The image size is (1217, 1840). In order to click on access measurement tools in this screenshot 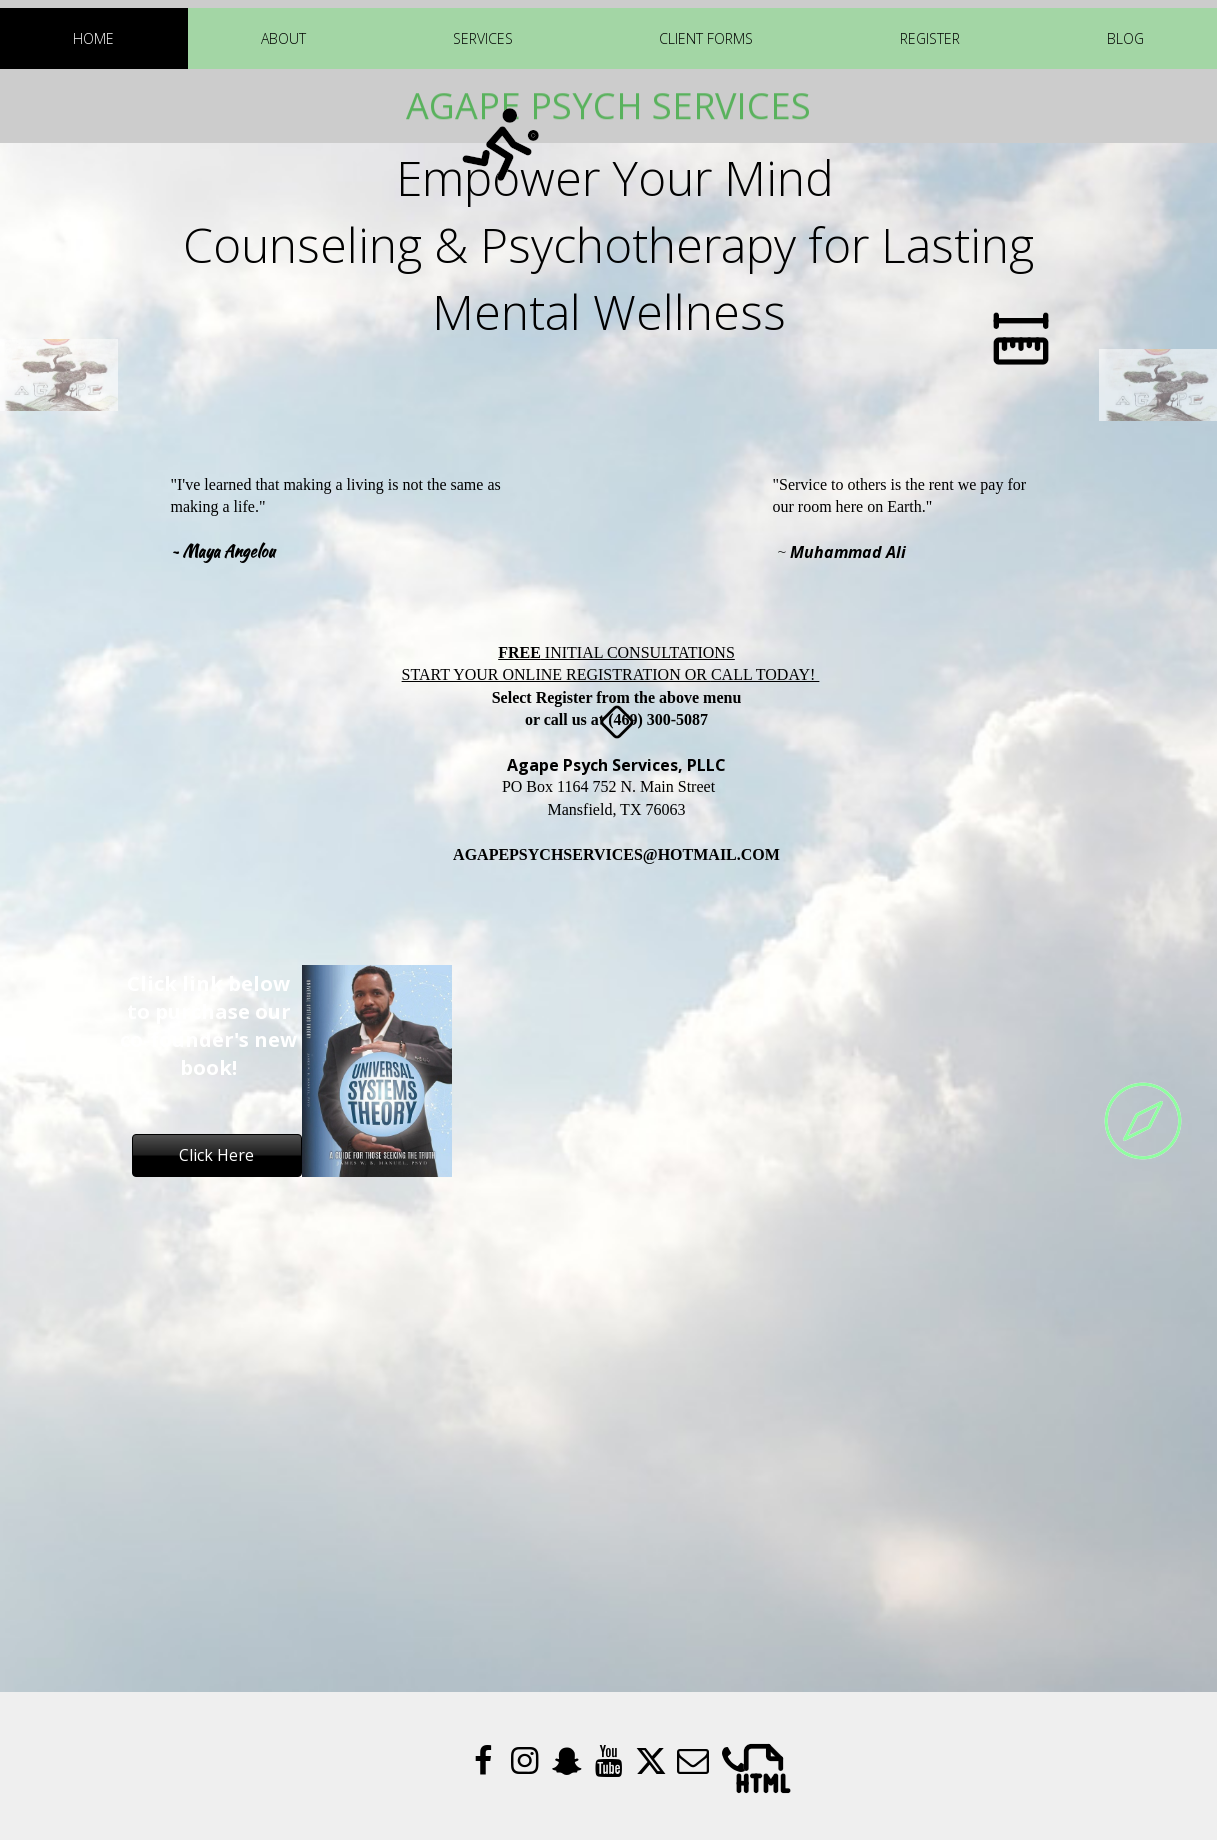, I will do `click(1021, 340)`.